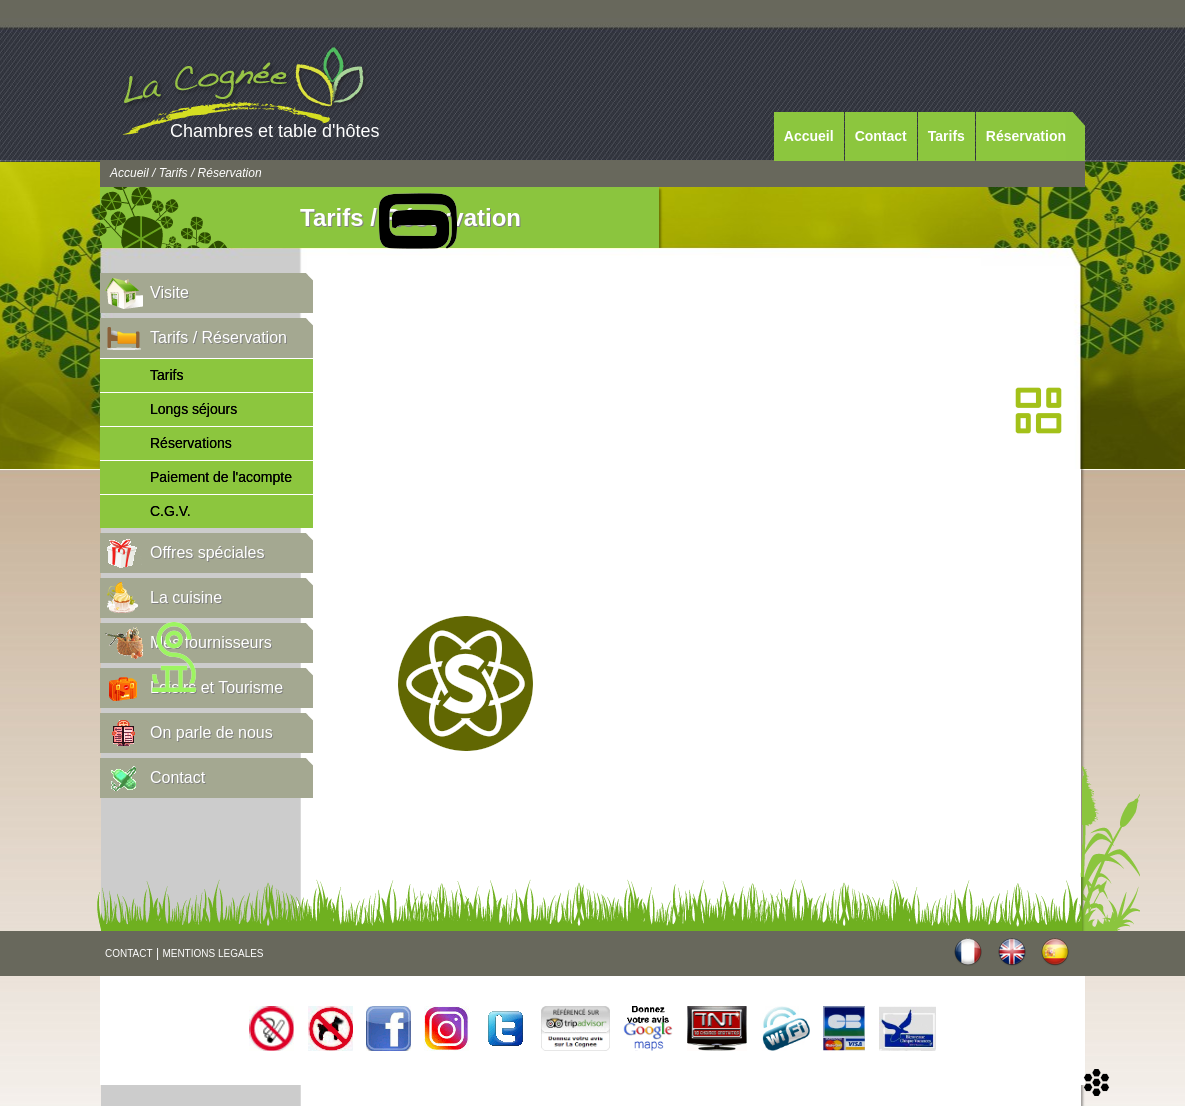 The width and height of the screenshot is (1185, 1106). Describe the element at coordinates (174, 657) in the screenshot. I see `simple icons brand logo` at that location.